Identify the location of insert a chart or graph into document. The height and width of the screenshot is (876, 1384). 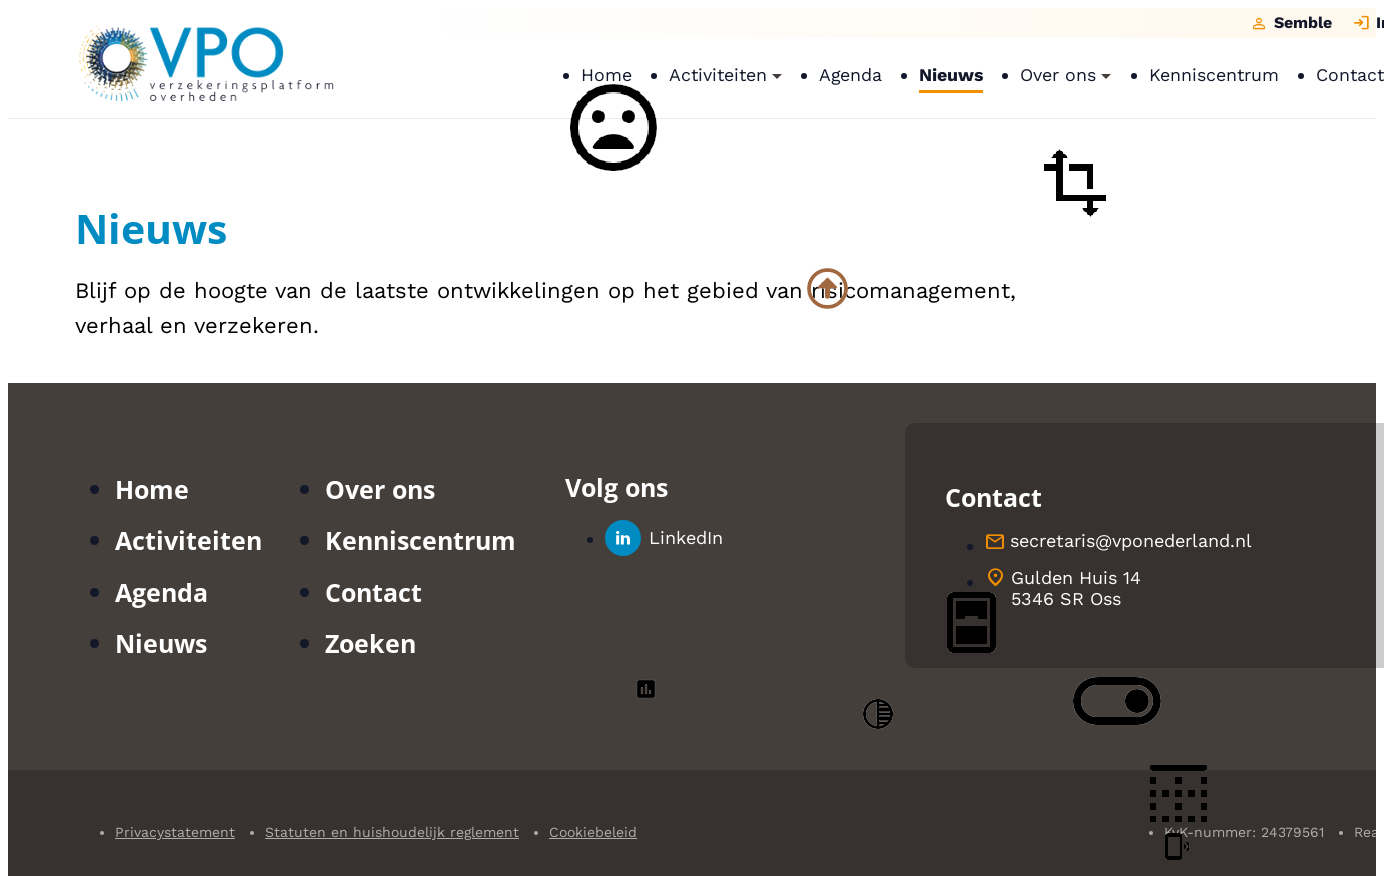
(646, 689).